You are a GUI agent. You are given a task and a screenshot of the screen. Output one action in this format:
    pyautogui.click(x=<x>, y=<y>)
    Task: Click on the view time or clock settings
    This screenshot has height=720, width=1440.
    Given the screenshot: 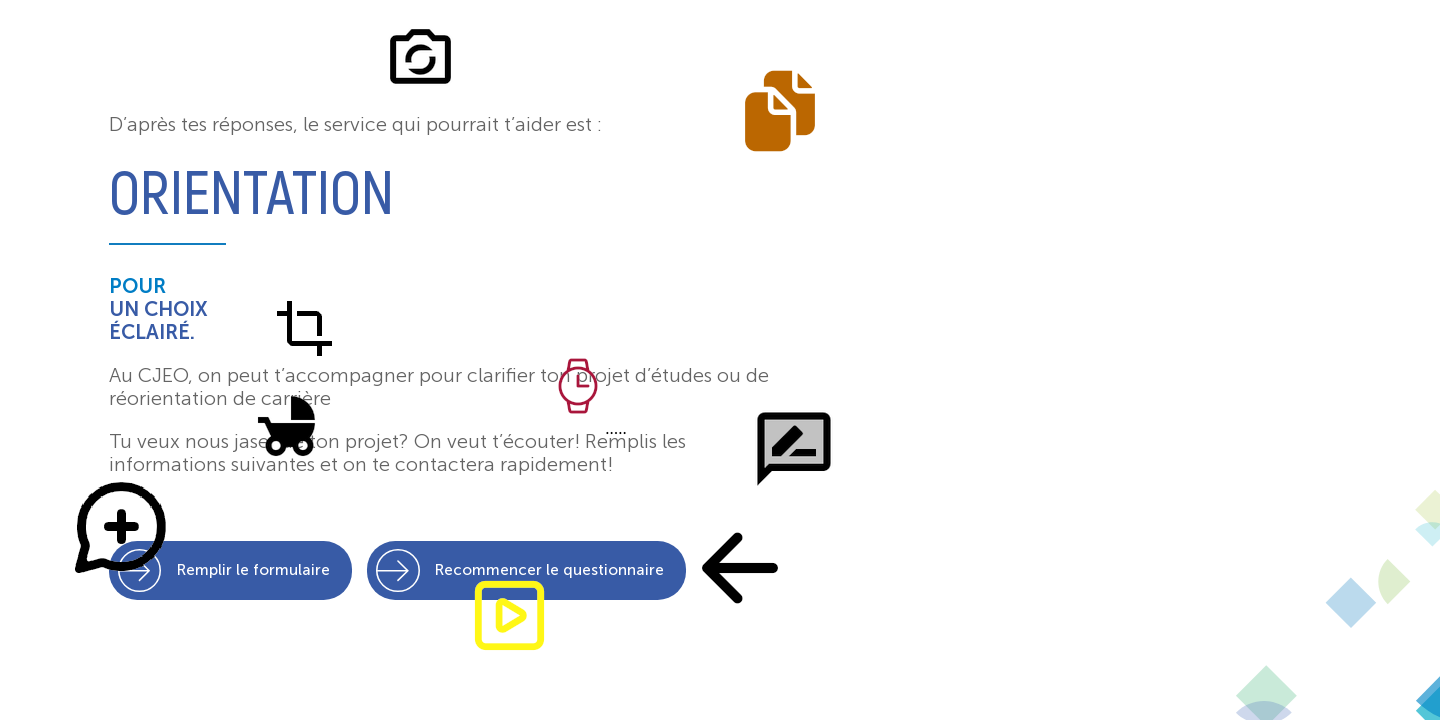 What is the action you would take?
    pyautogui.click(x=578, y=386)
    